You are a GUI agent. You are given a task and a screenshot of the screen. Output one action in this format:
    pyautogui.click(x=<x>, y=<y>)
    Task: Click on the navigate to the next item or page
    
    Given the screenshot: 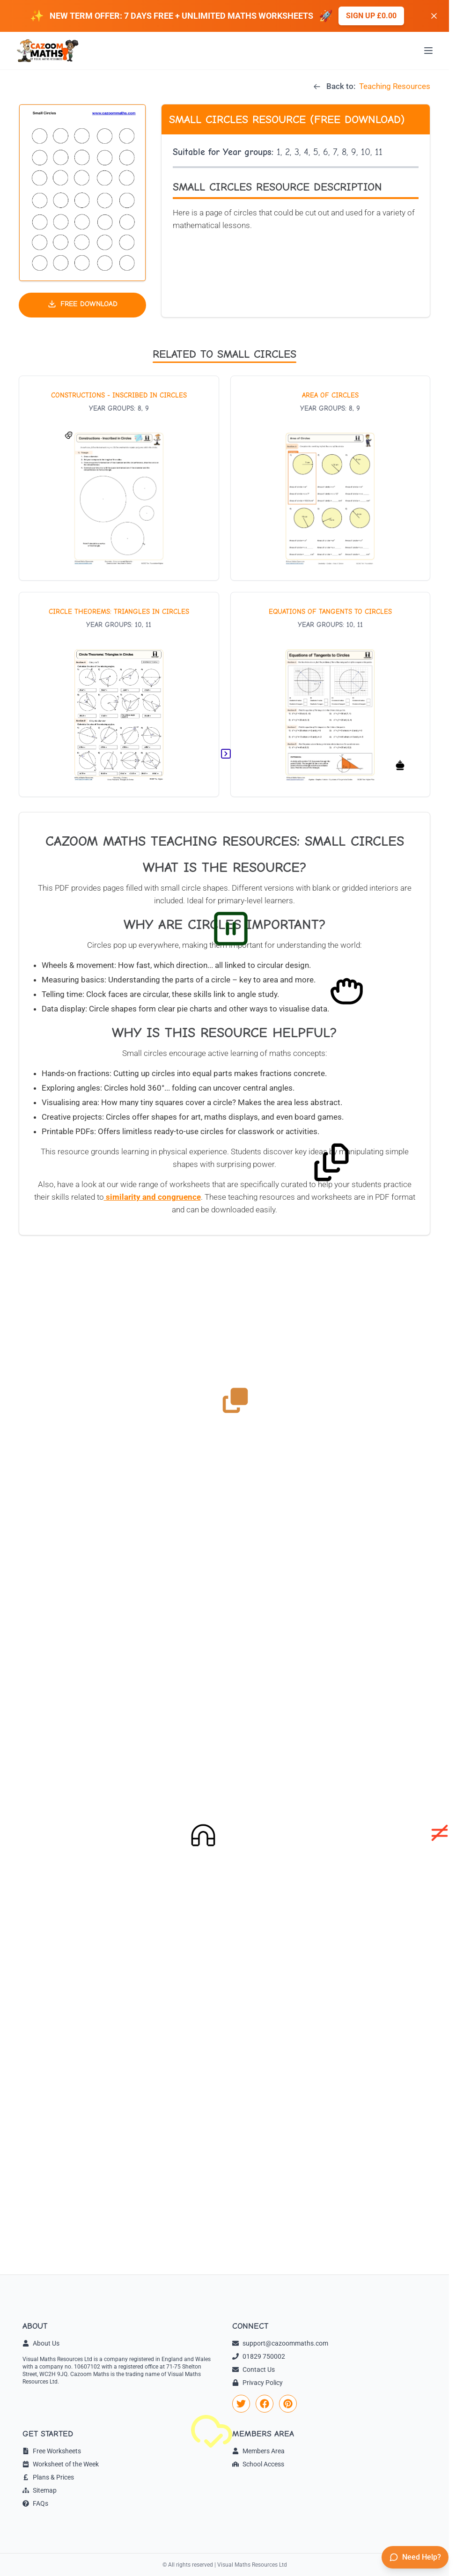 What is the action you would take?
    pyautogui.click(x=226, y=753)
    